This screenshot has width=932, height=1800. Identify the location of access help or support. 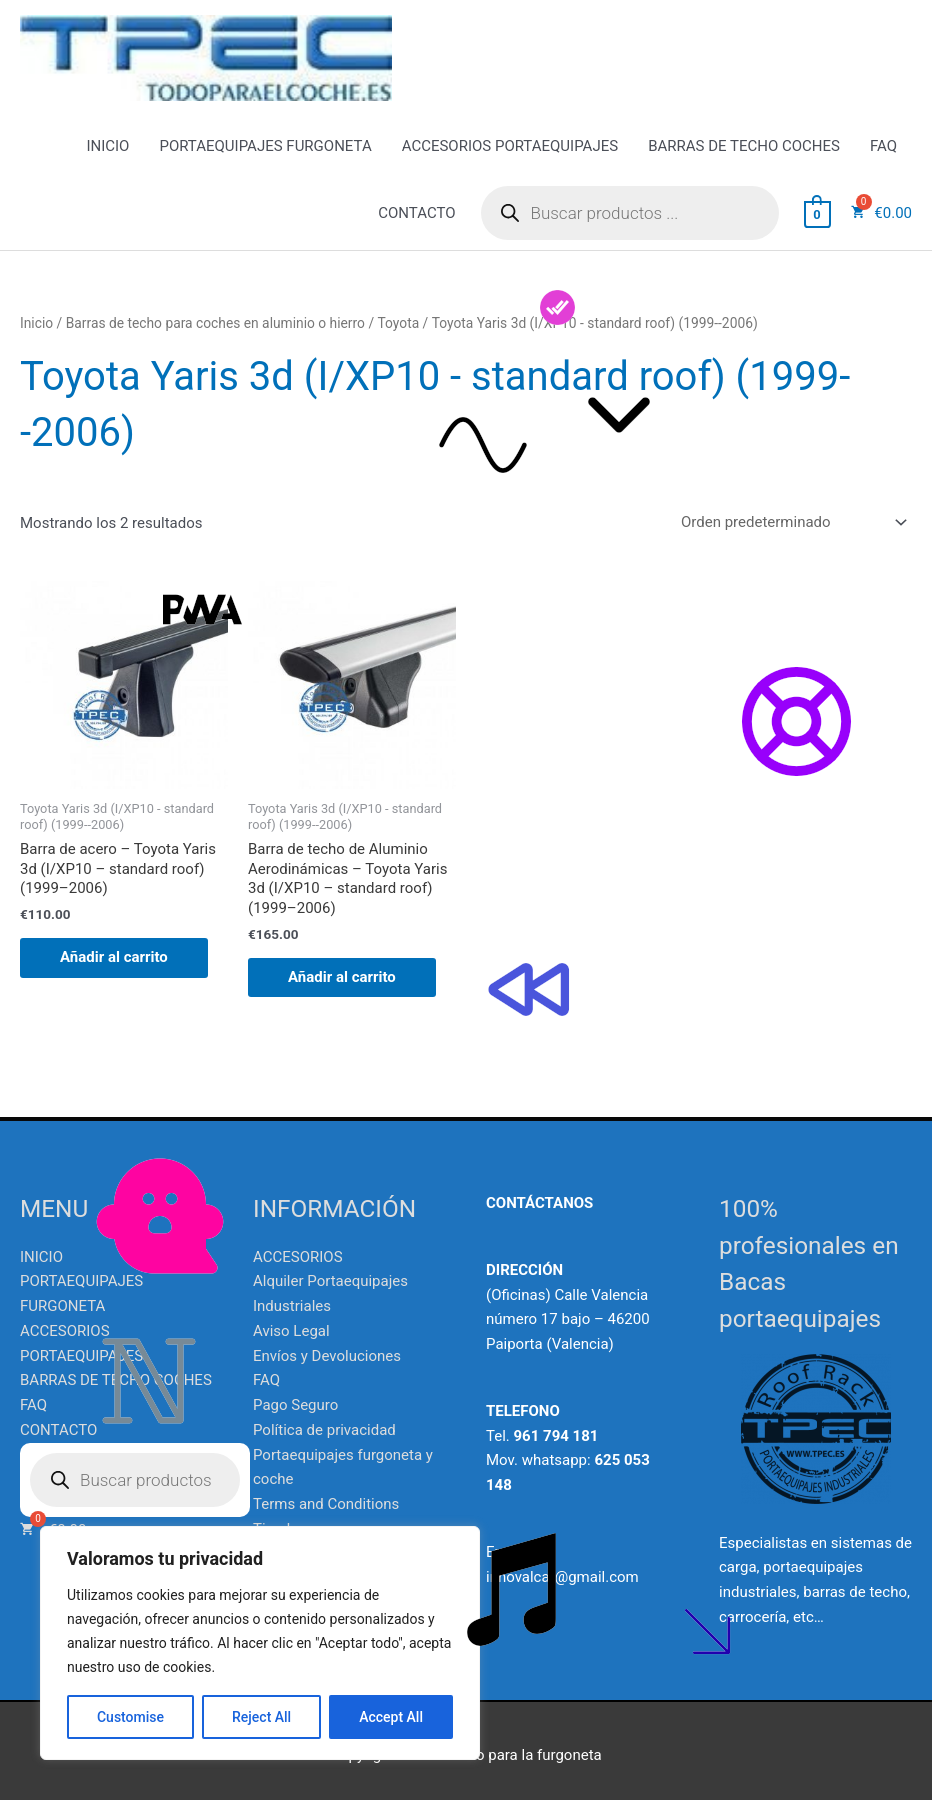
(796, 721).